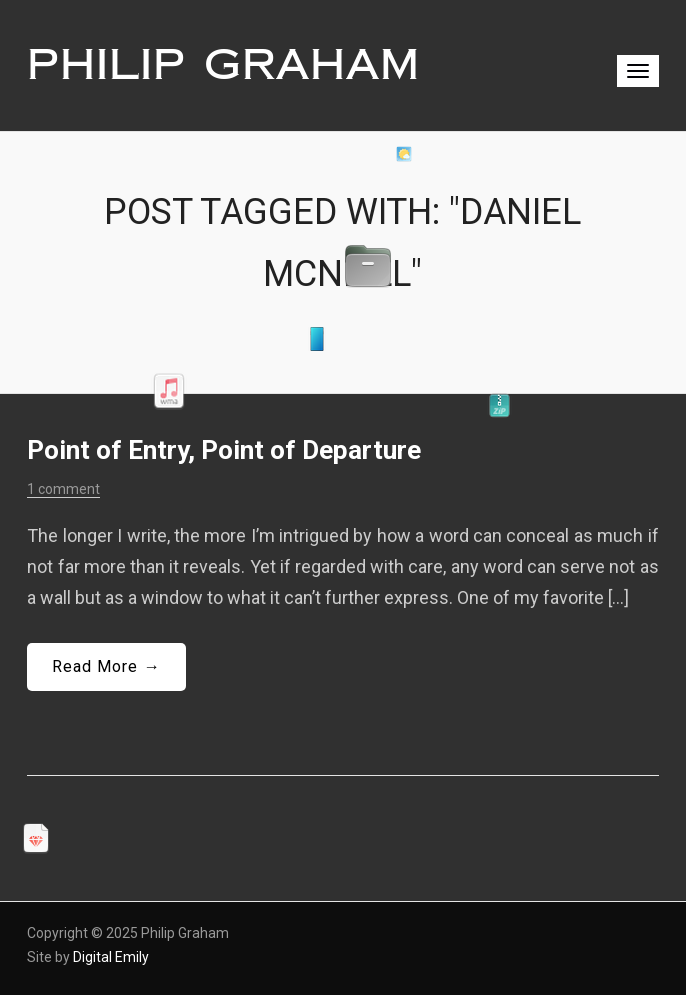 This screenshot has width=686, height=995. What do you see at coordinates (169, 391) in the screenshot?
I see `a windows media audio (.wma) file` at bounding box center [169, 391].